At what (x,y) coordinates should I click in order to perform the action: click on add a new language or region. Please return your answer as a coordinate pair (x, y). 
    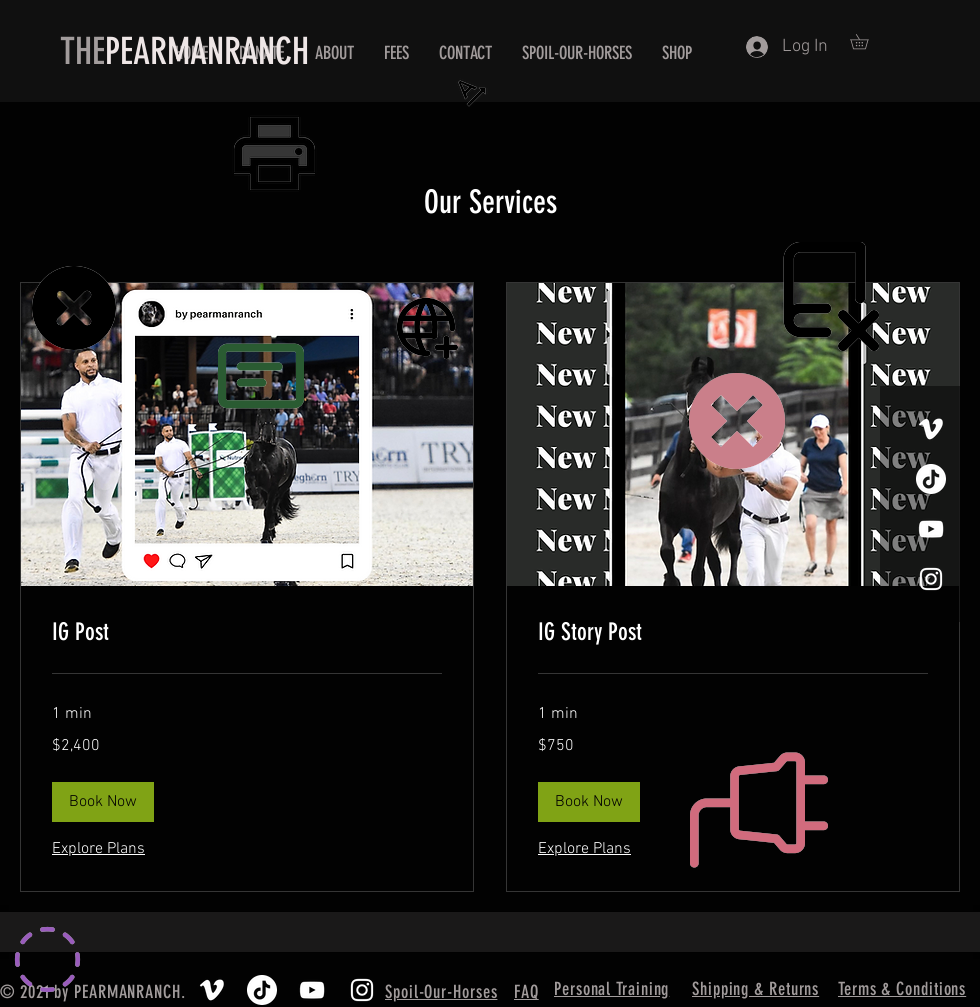
    Looking at the image, I should click on (426, 327).